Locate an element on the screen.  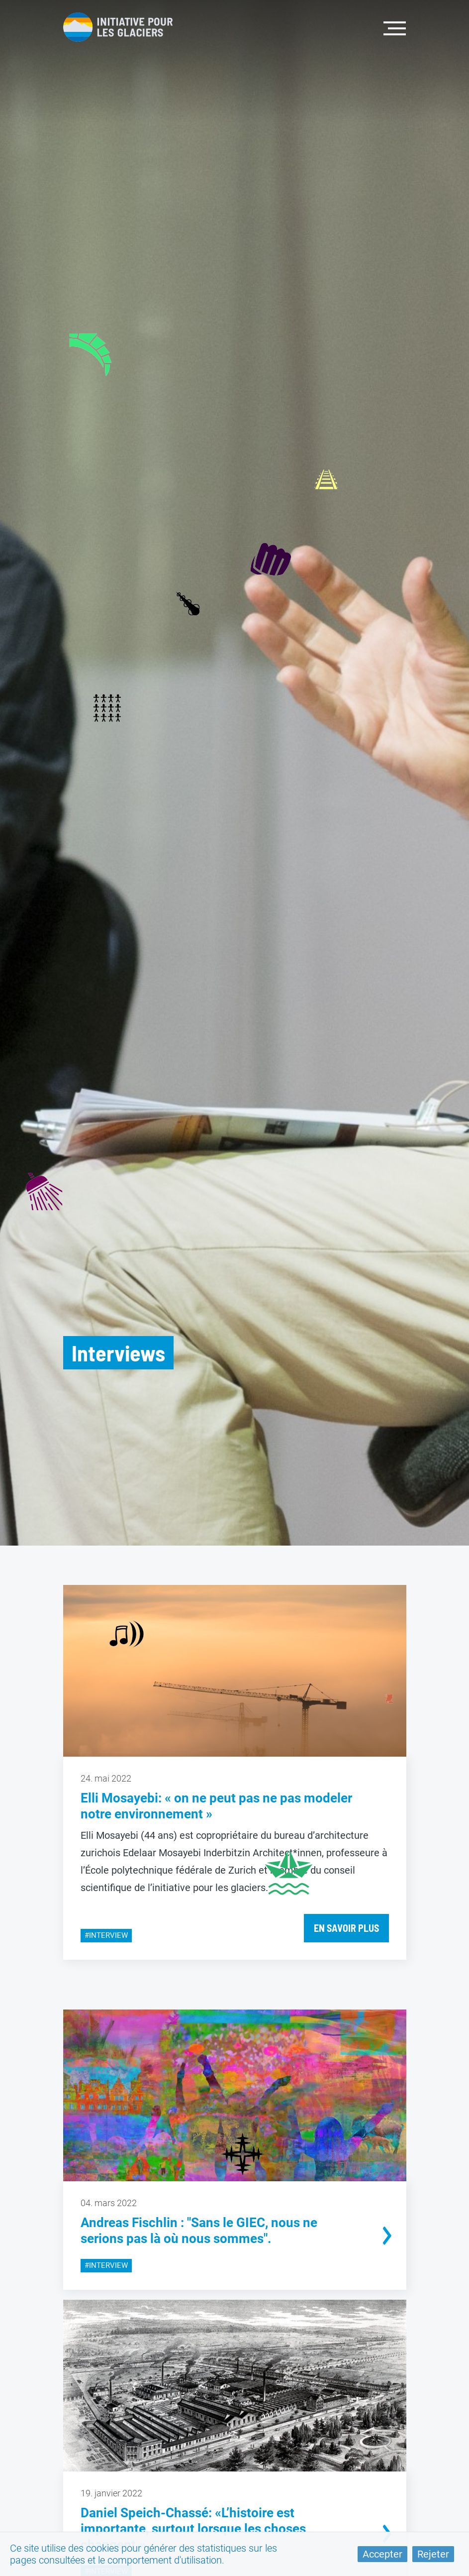
indicates a group or team of players is located at coordinates (107, 708).